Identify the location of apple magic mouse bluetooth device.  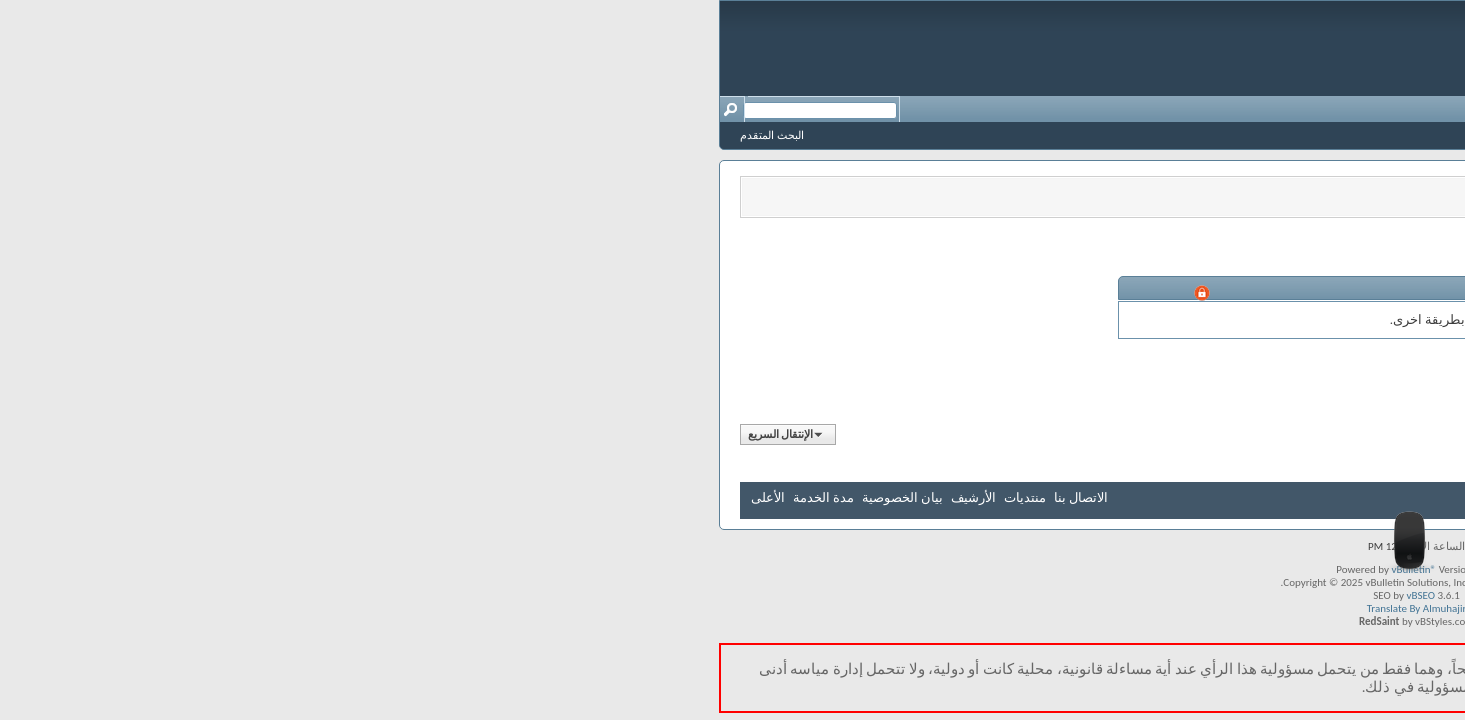
(1409, 542).